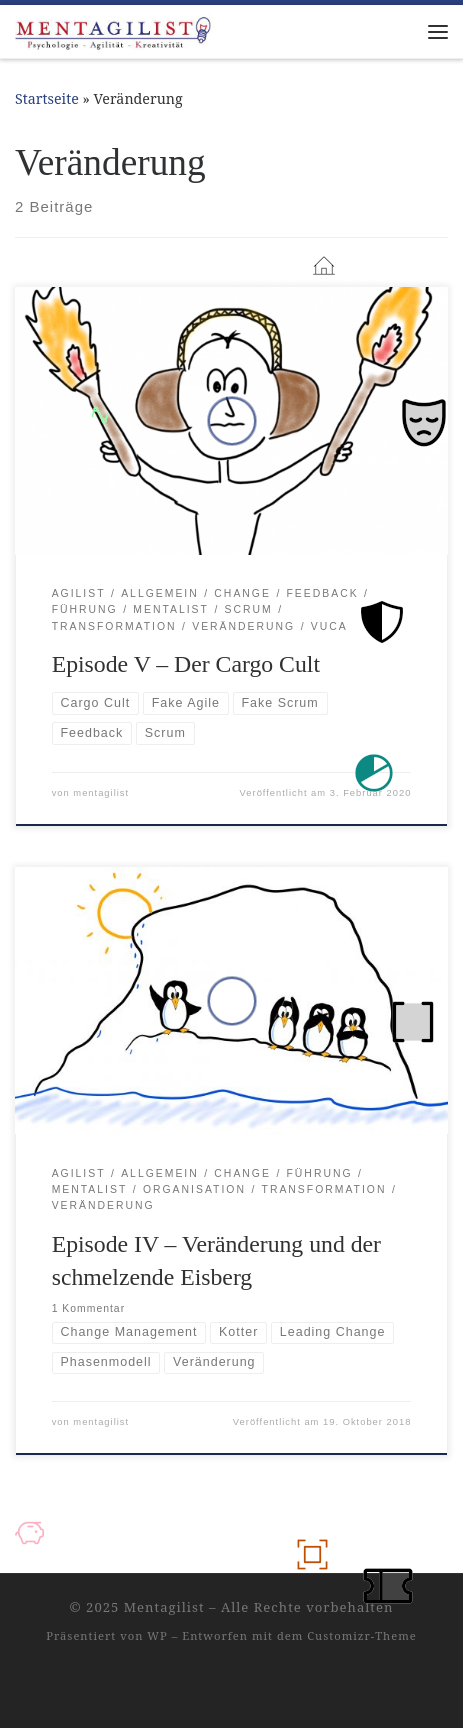 This screenshot has width=463, height=1728. I want to click on view analytics or statistics breakdown, so click(374, 773).